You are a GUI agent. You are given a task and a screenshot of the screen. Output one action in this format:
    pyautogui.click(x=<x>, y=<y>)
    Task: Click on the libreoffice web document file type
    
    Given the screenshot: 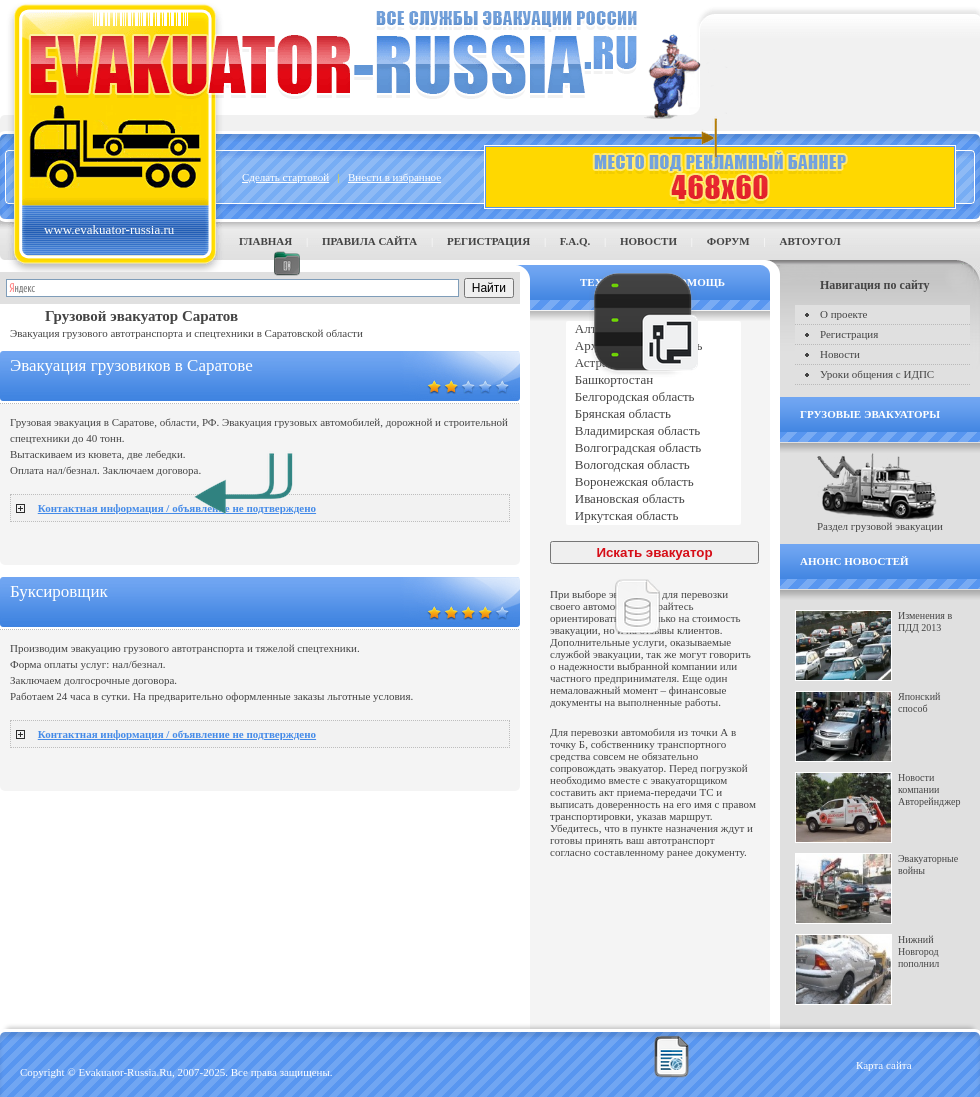 What is the action you would take?
    pyautogui.click(x=671, y=1056)
    